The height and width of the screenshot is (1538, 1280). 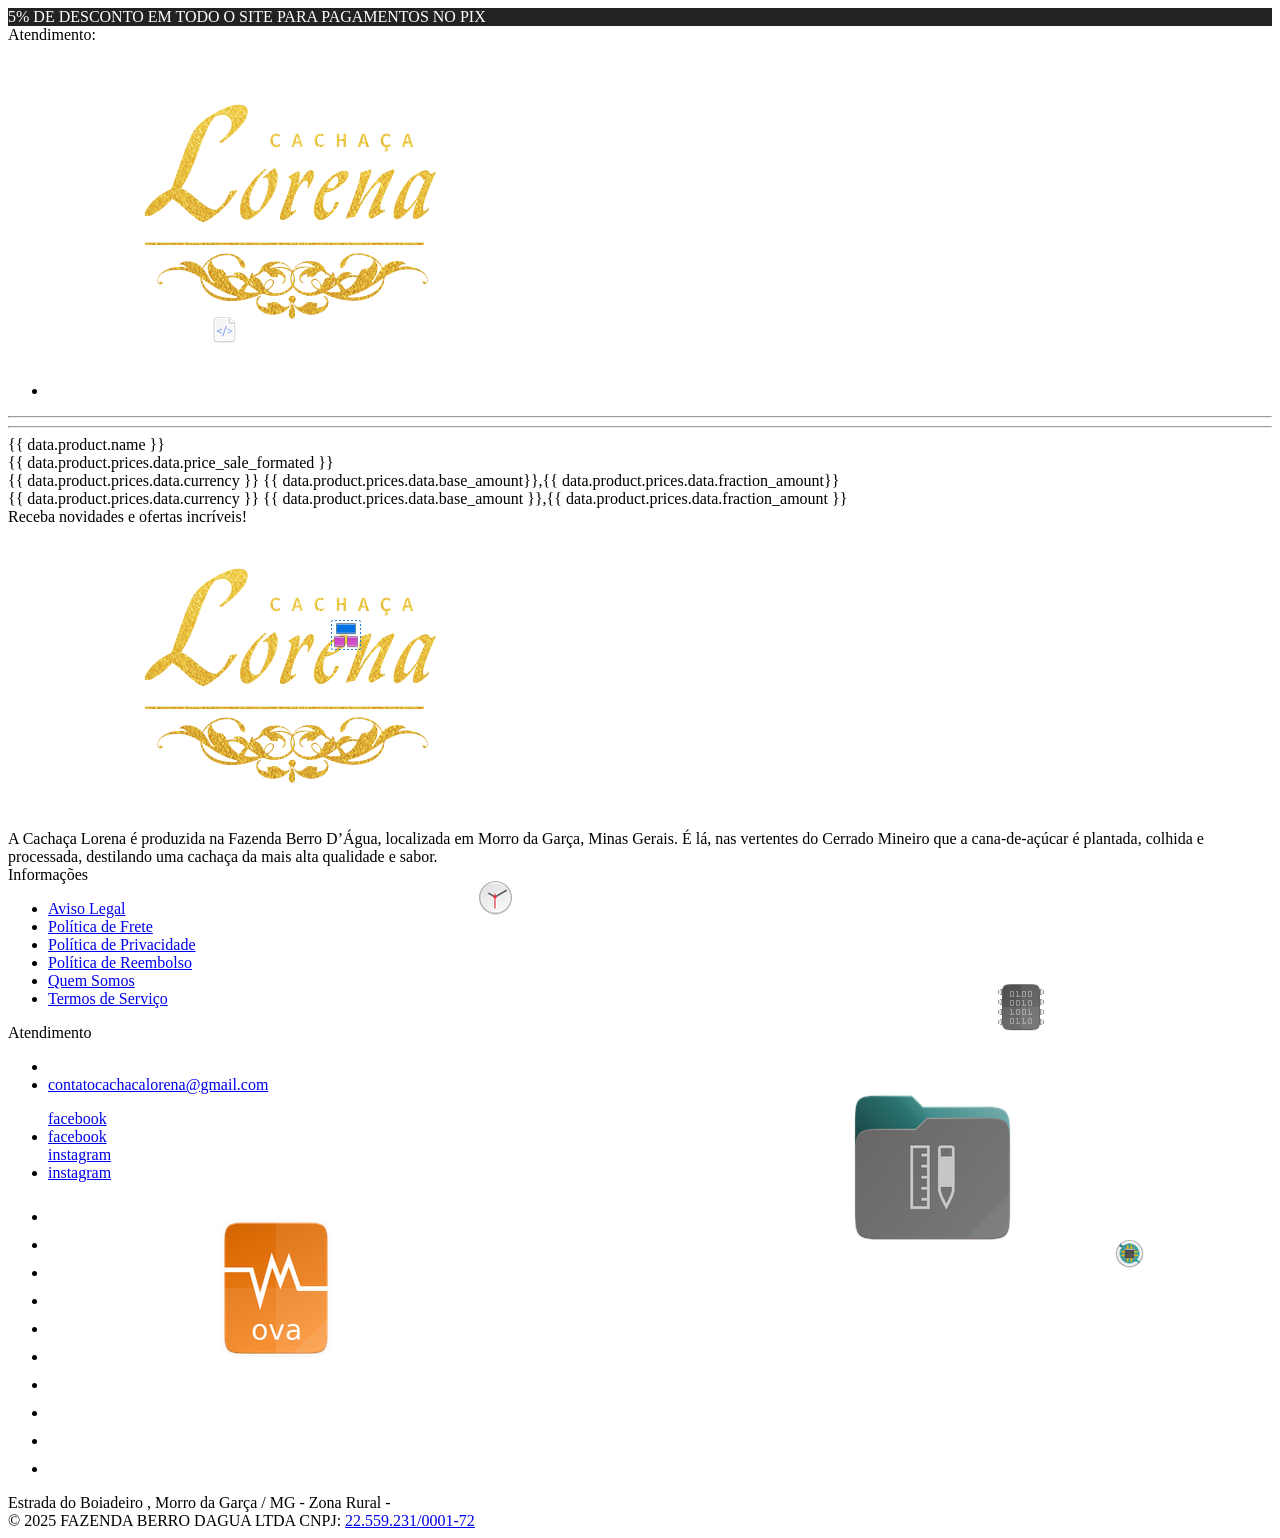 What do you see at coordinates (276, 1288) in the screenshot?
I see `a VirtualBox appliance file (.ova format)` at bounding box center [276, 1288].